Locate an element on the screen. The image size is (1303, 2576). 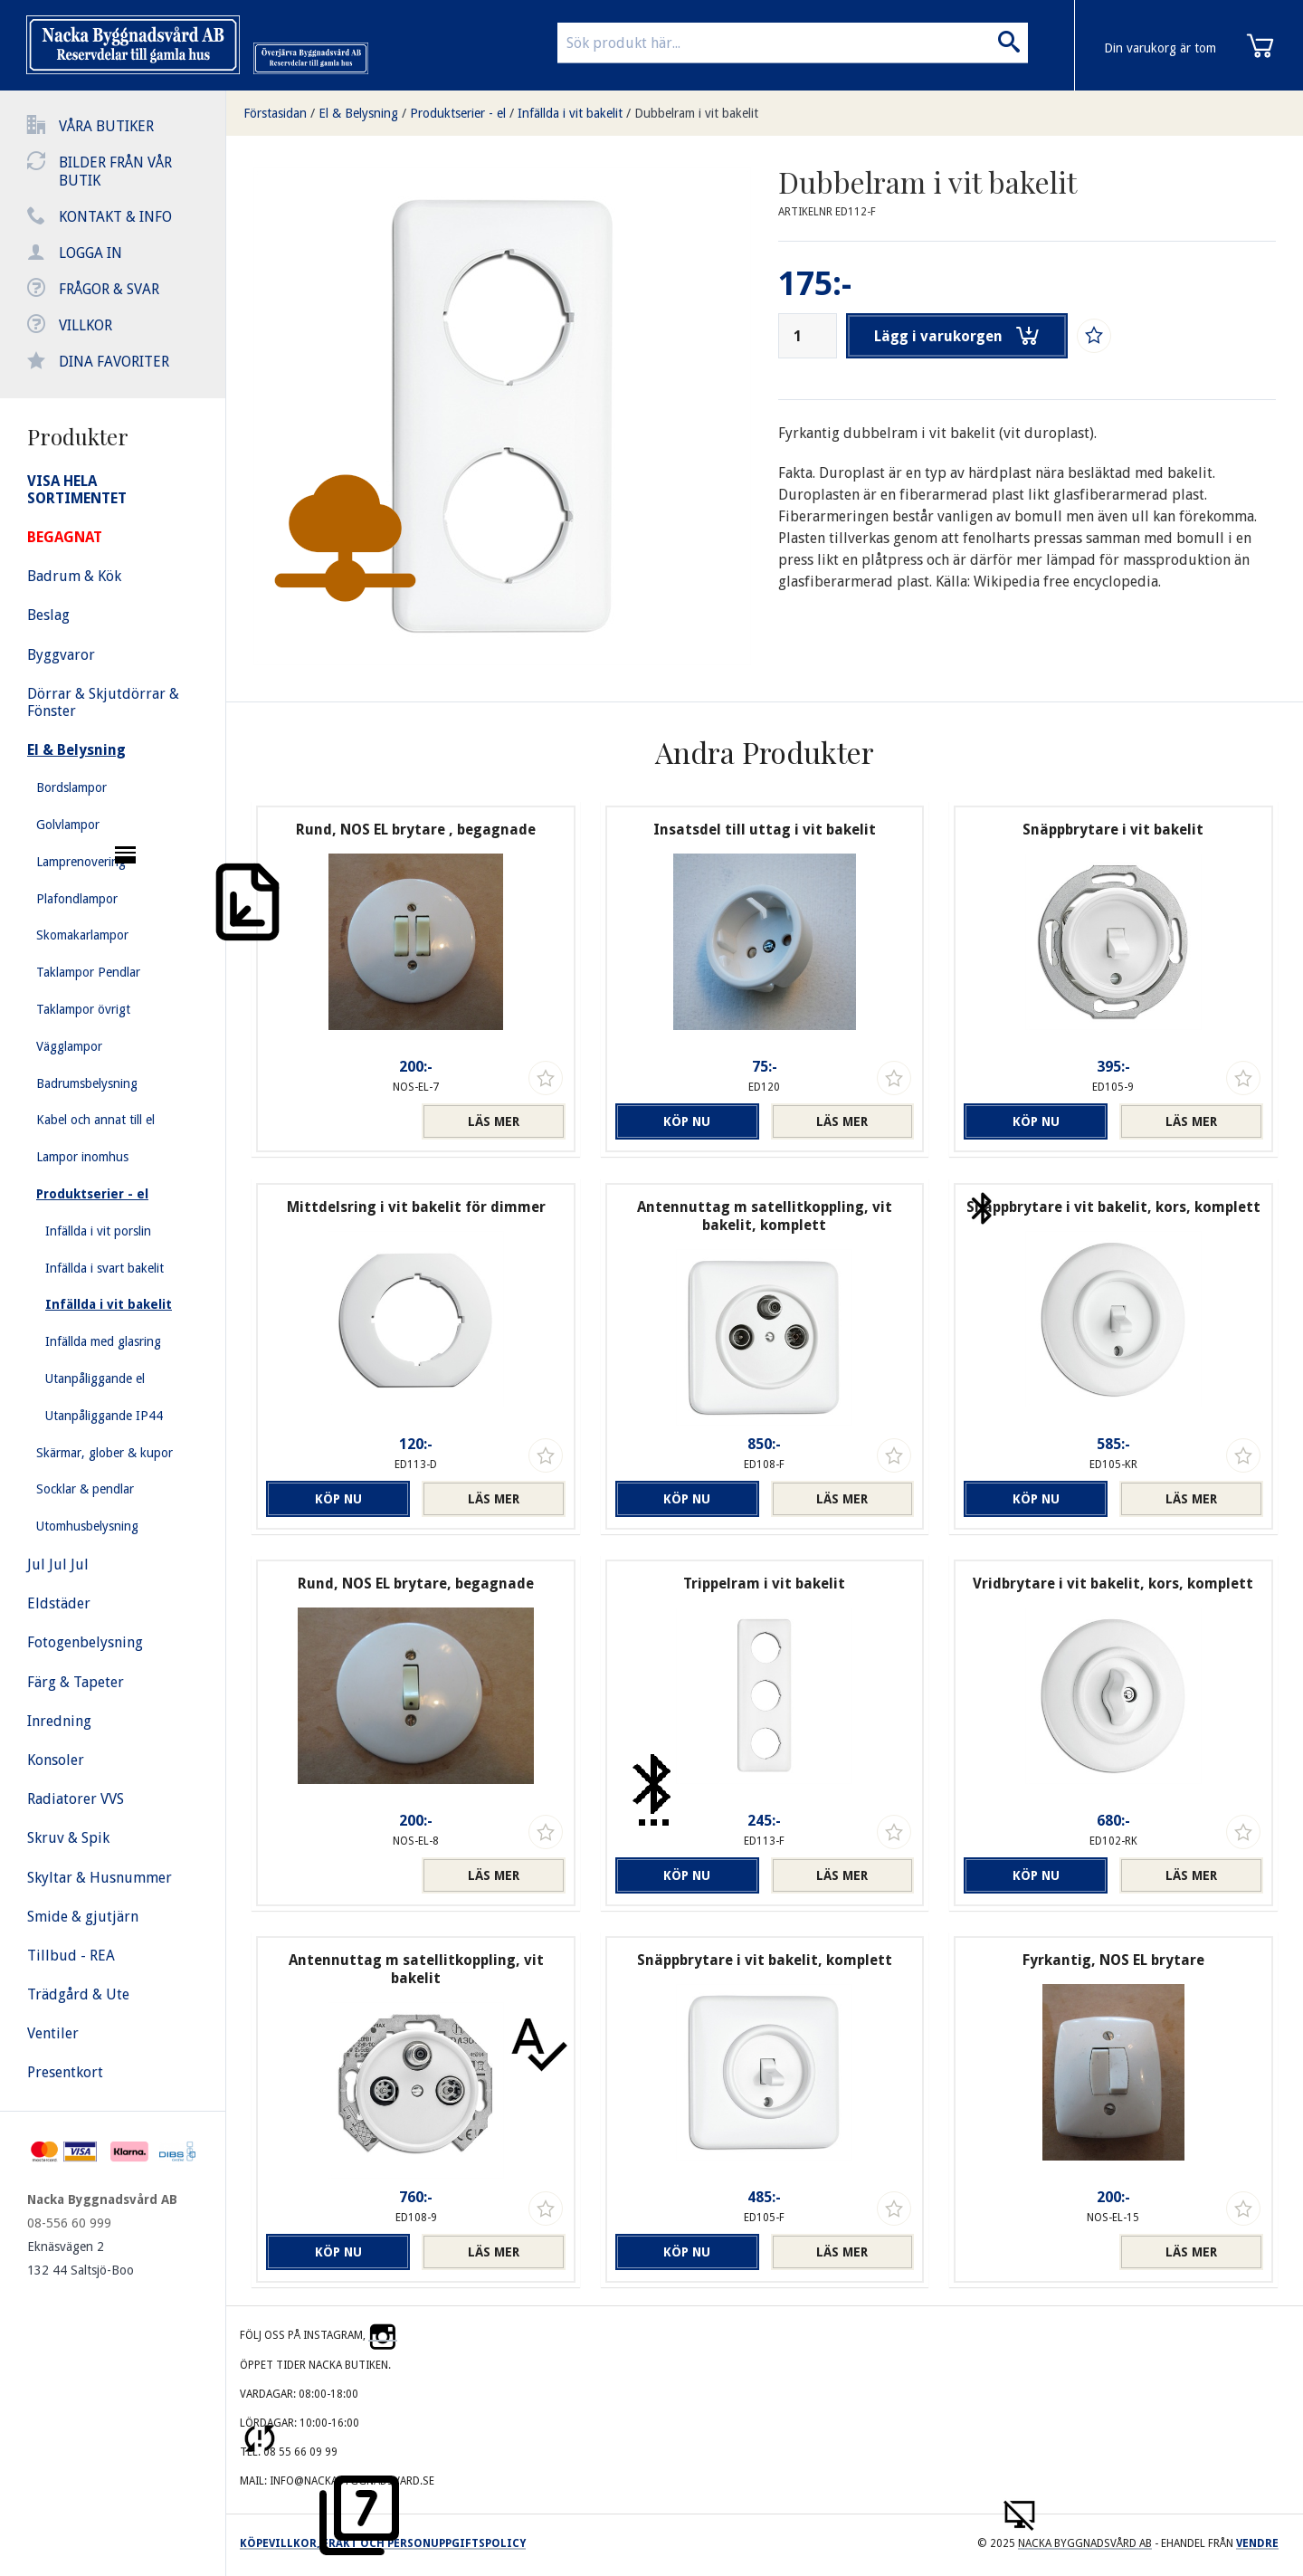
desktop access is currently disabled is located at coordinates (1020, 2514).